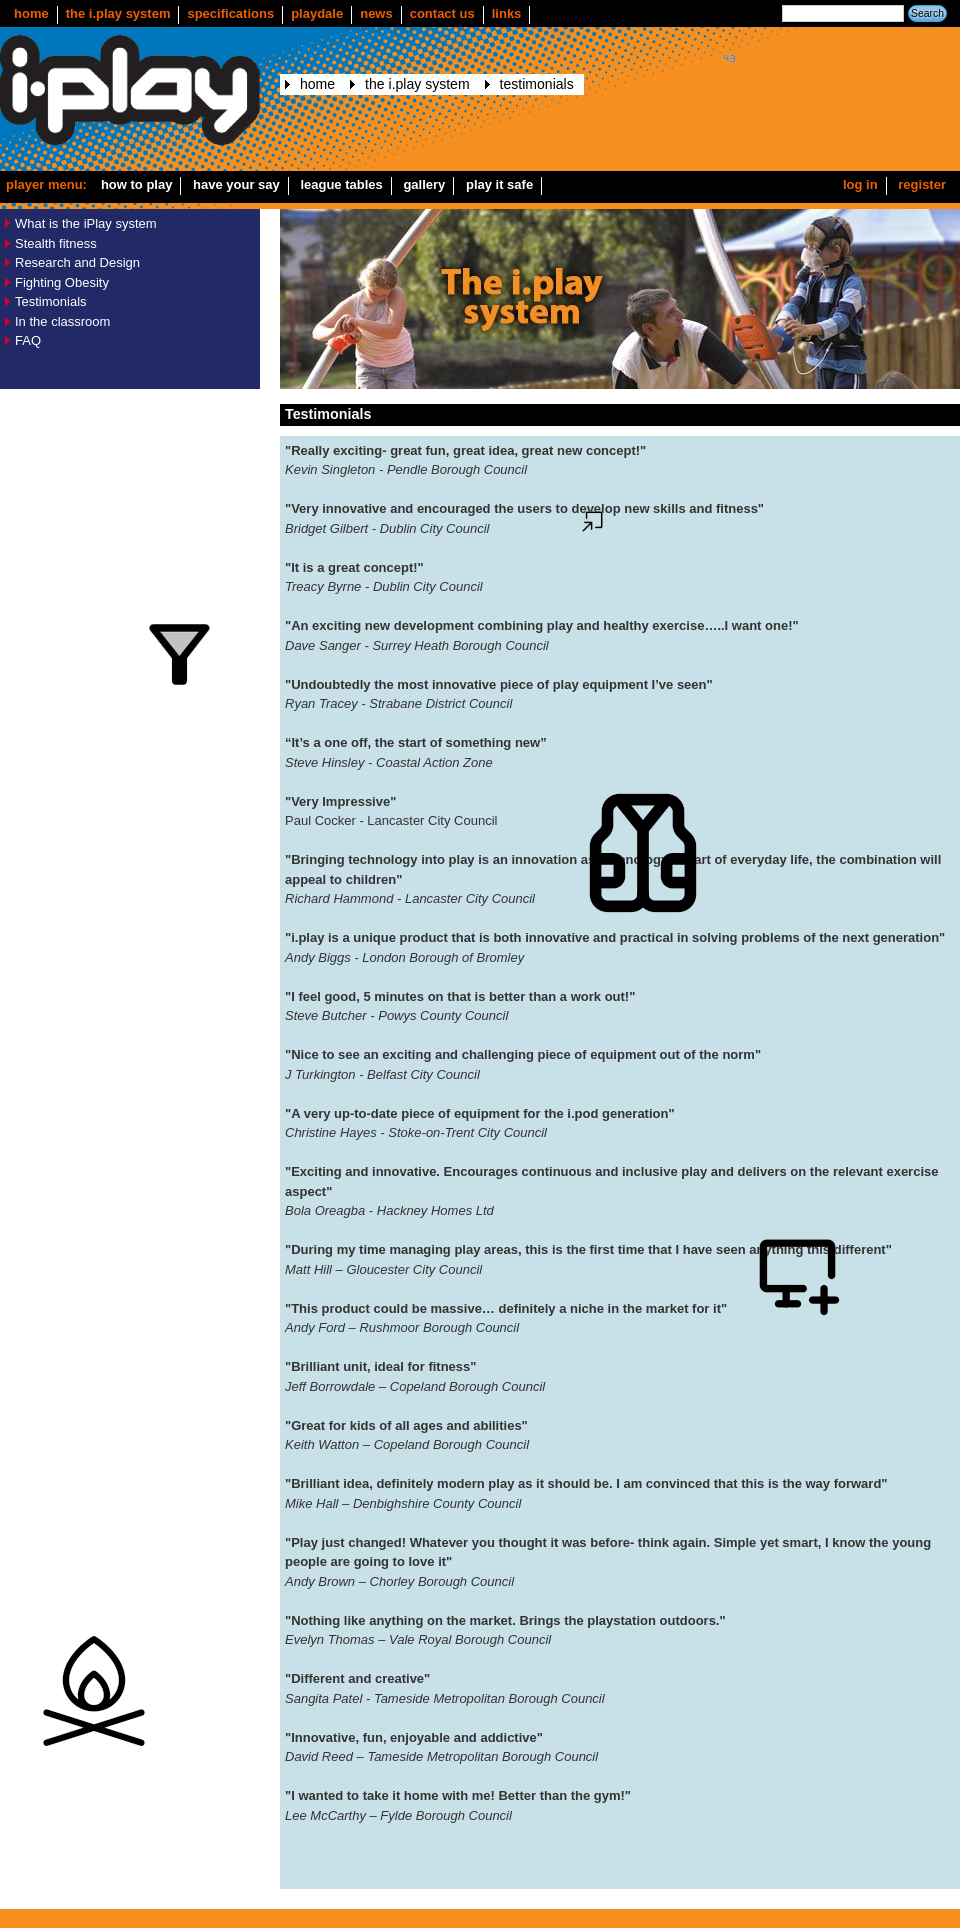  What do you see at coordinates (94, 1691) in the screenshot?
I see `access outdoor or camping-related features` at bounding box center [94, 1691].